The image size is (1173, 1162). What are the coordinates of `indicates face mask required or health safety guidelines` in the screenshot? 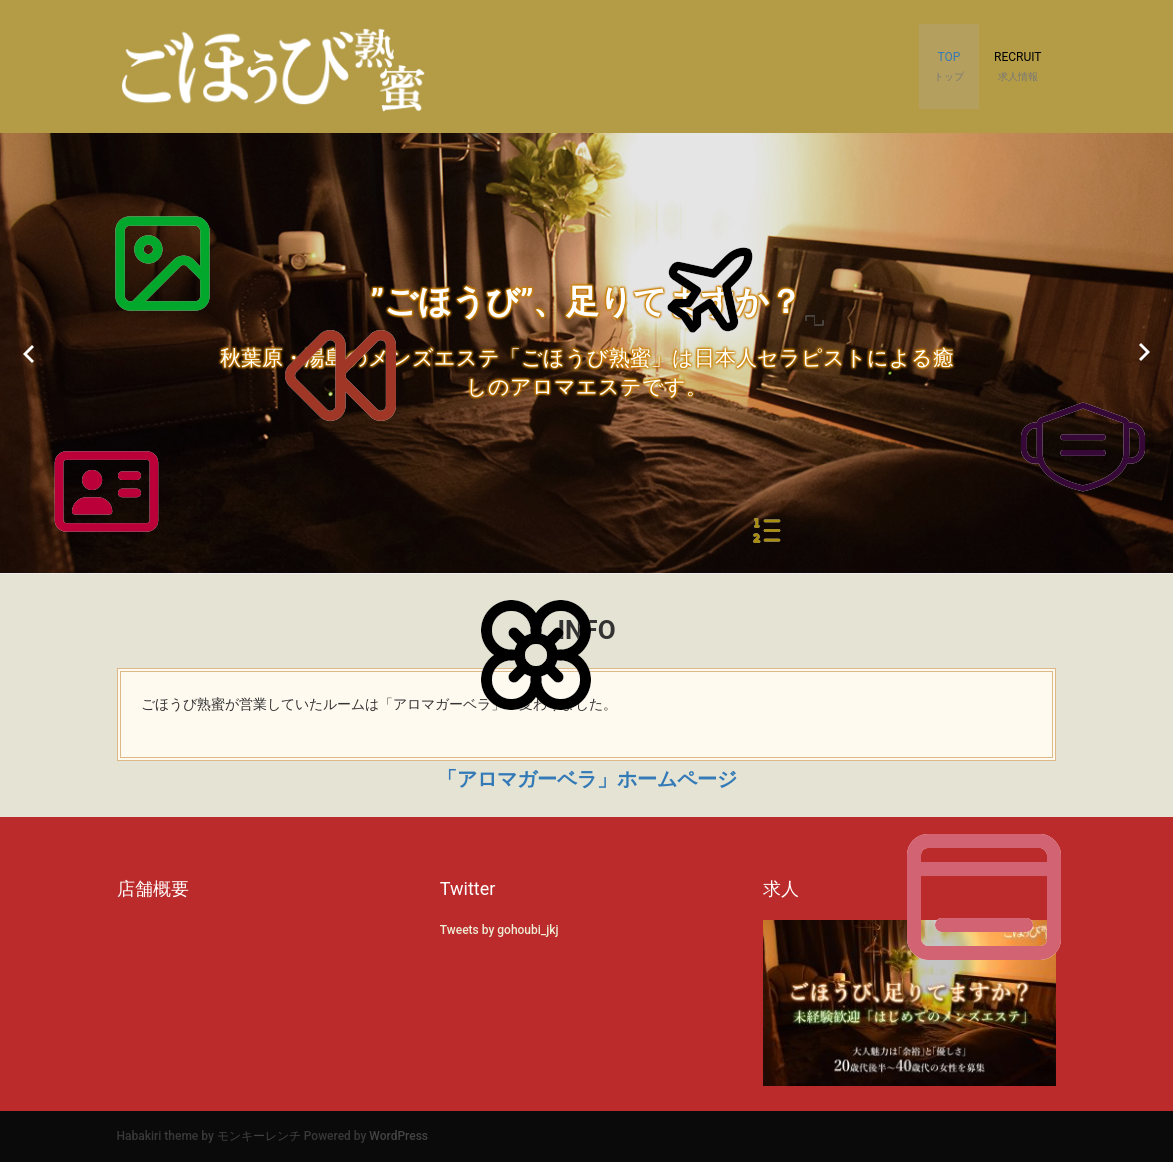 It's located at (1083, 449).